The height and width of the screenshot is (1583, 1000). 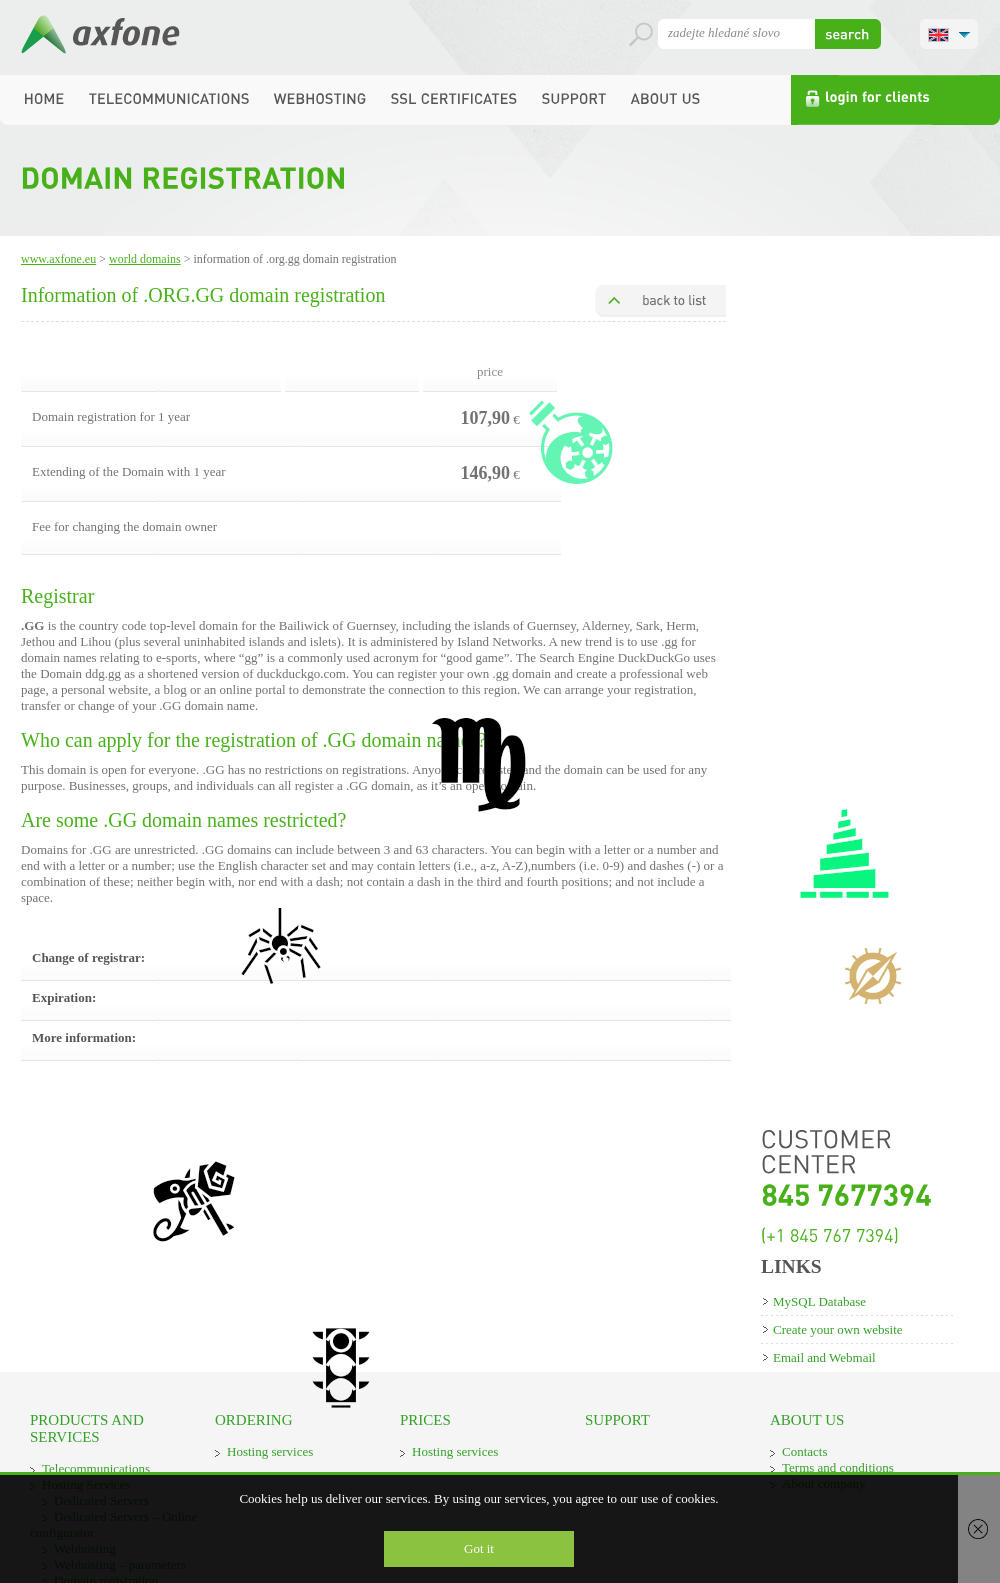 What do you see at coordinates (194, 1202) in the screenshot?
I see `decorative icon representing guns and roses theme` at bounding box center [194, 1202].